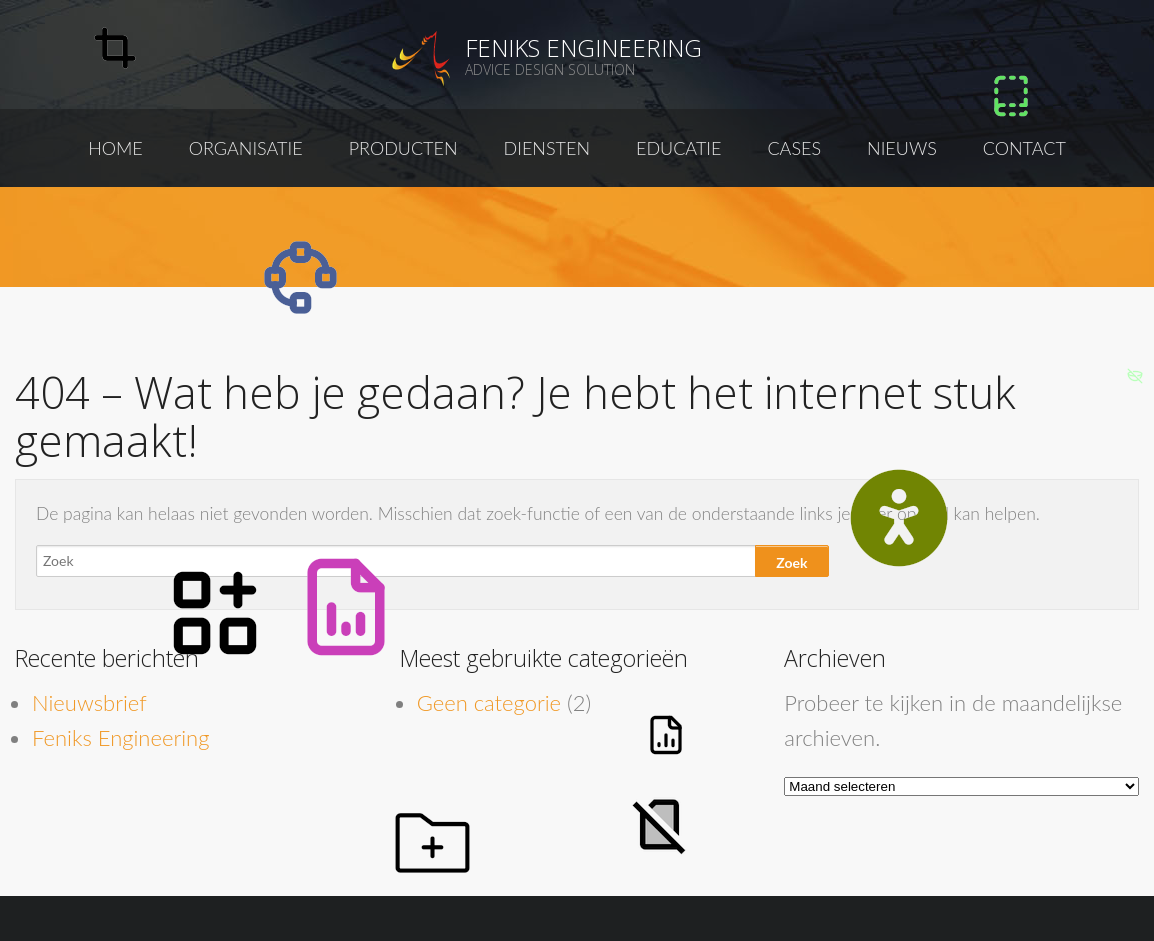  Describe the element at coordinates (659, 824) in the screenshot. I see `no sim card detected` at that location.